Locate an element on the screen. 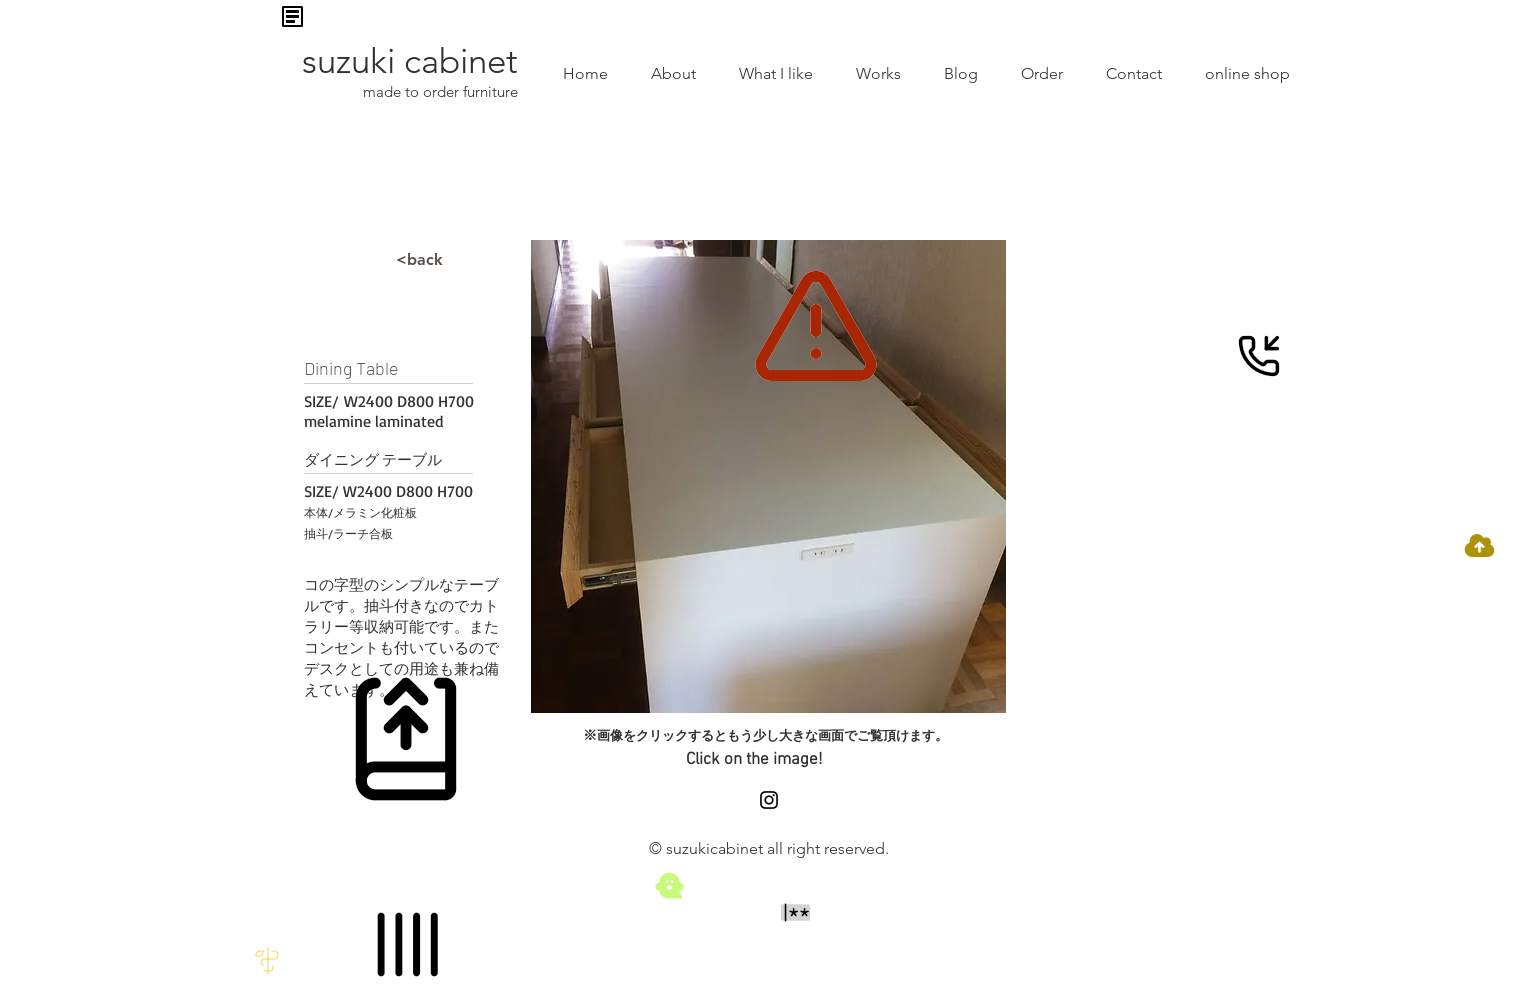 This screenshot has width=1537, height=1003. toggle ghost mode or invisible status is located at coordinates (669, 885).